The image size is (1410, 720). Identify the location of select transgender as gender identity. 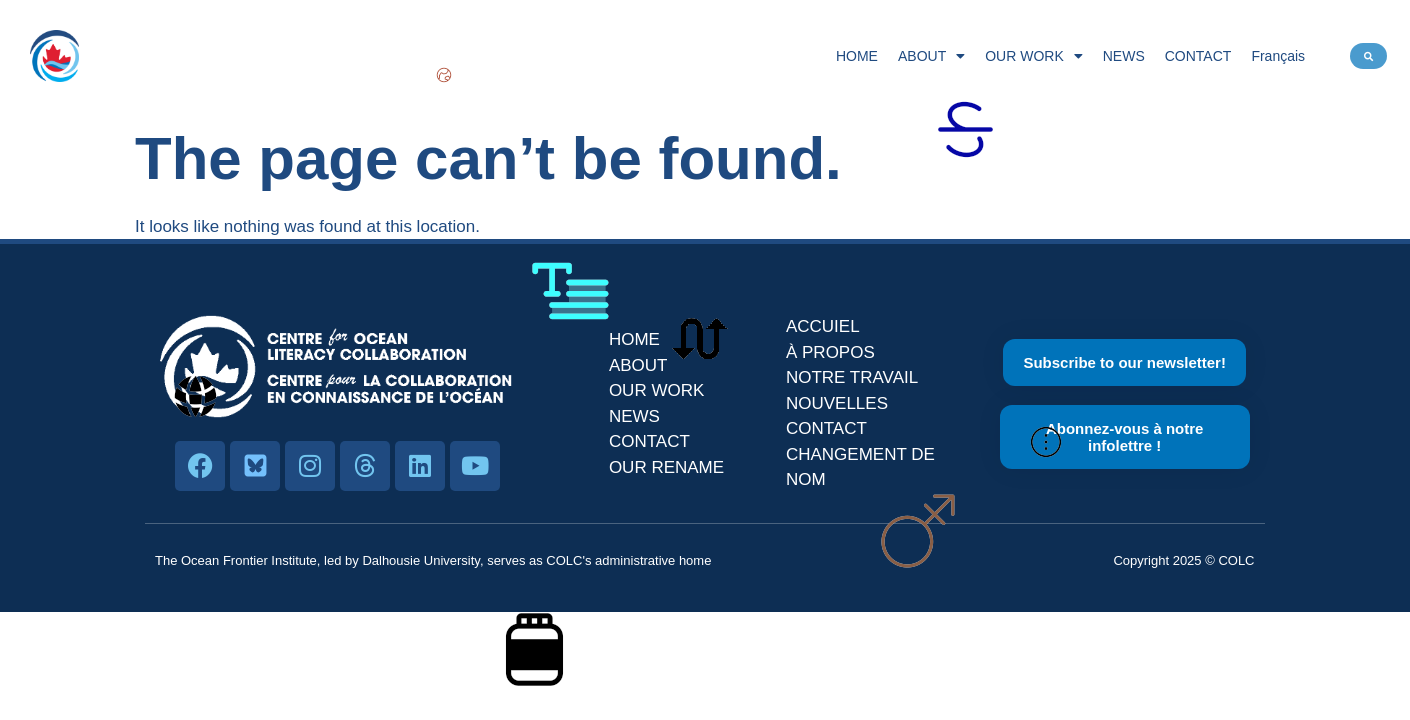
(919, 529).